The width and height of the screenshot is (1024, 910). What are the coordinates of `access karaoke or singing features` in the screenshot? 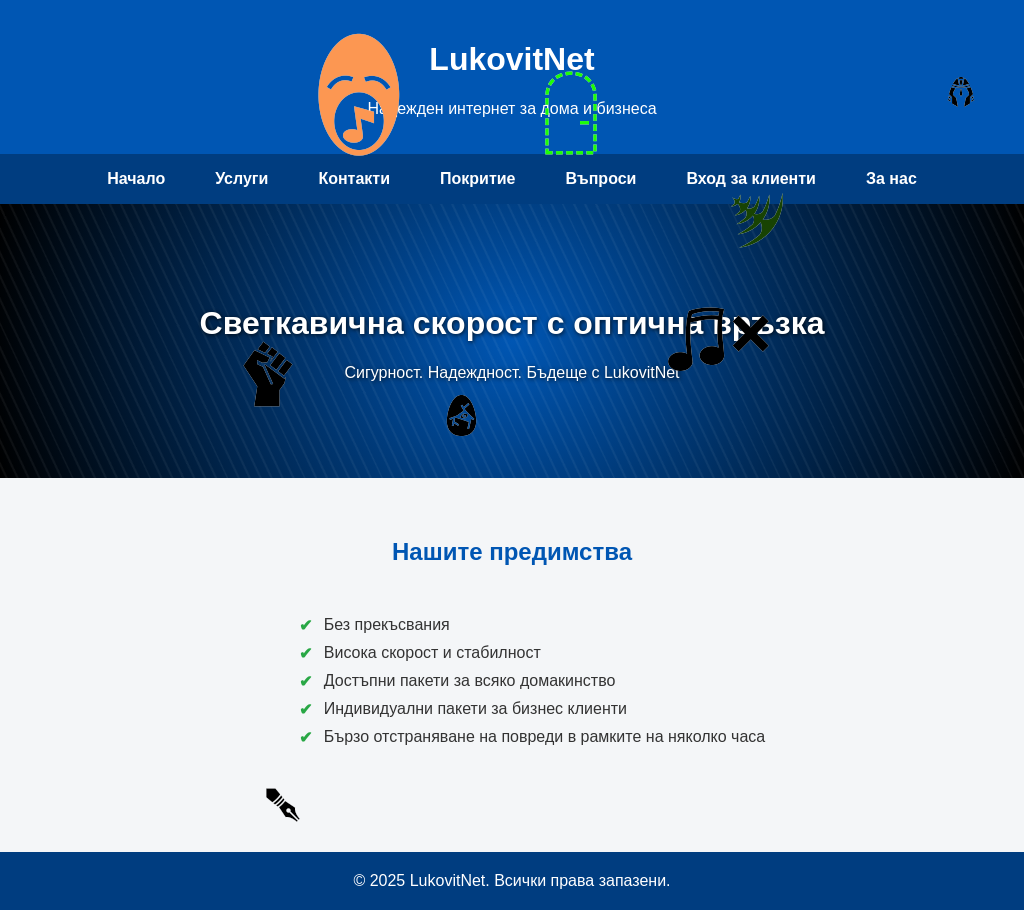 It's located at (360, 95).